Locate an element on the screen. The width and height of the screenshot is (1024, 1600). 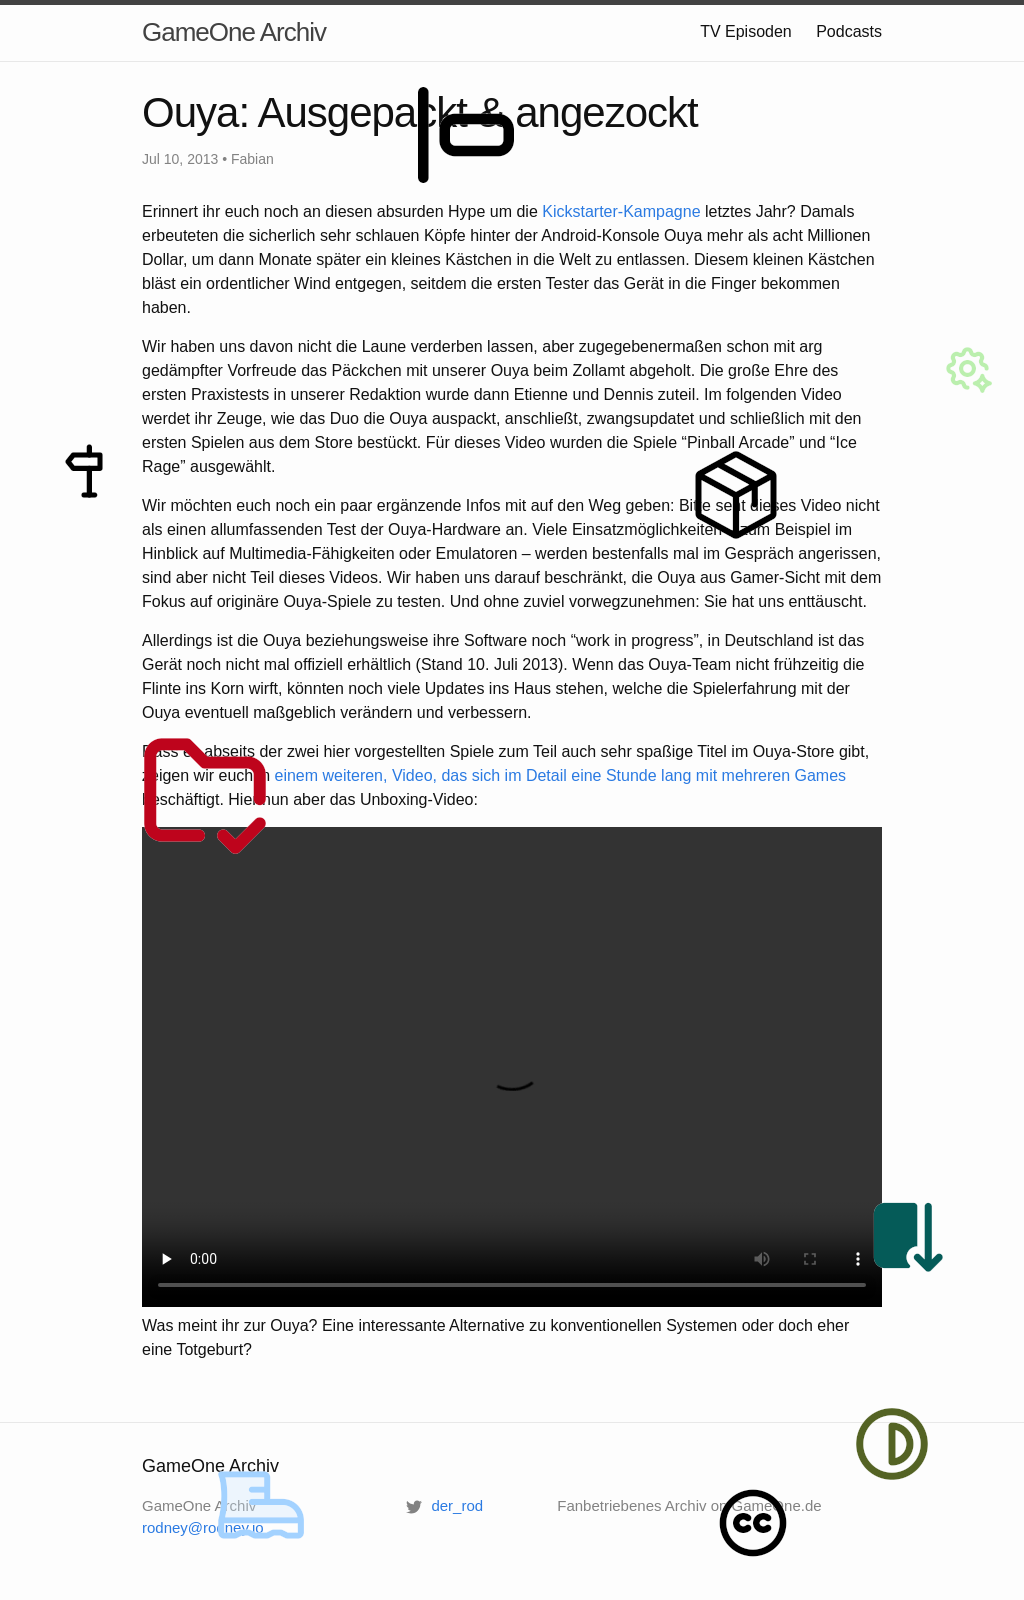
align selected elements to the left is located at coordinates (466, 135).